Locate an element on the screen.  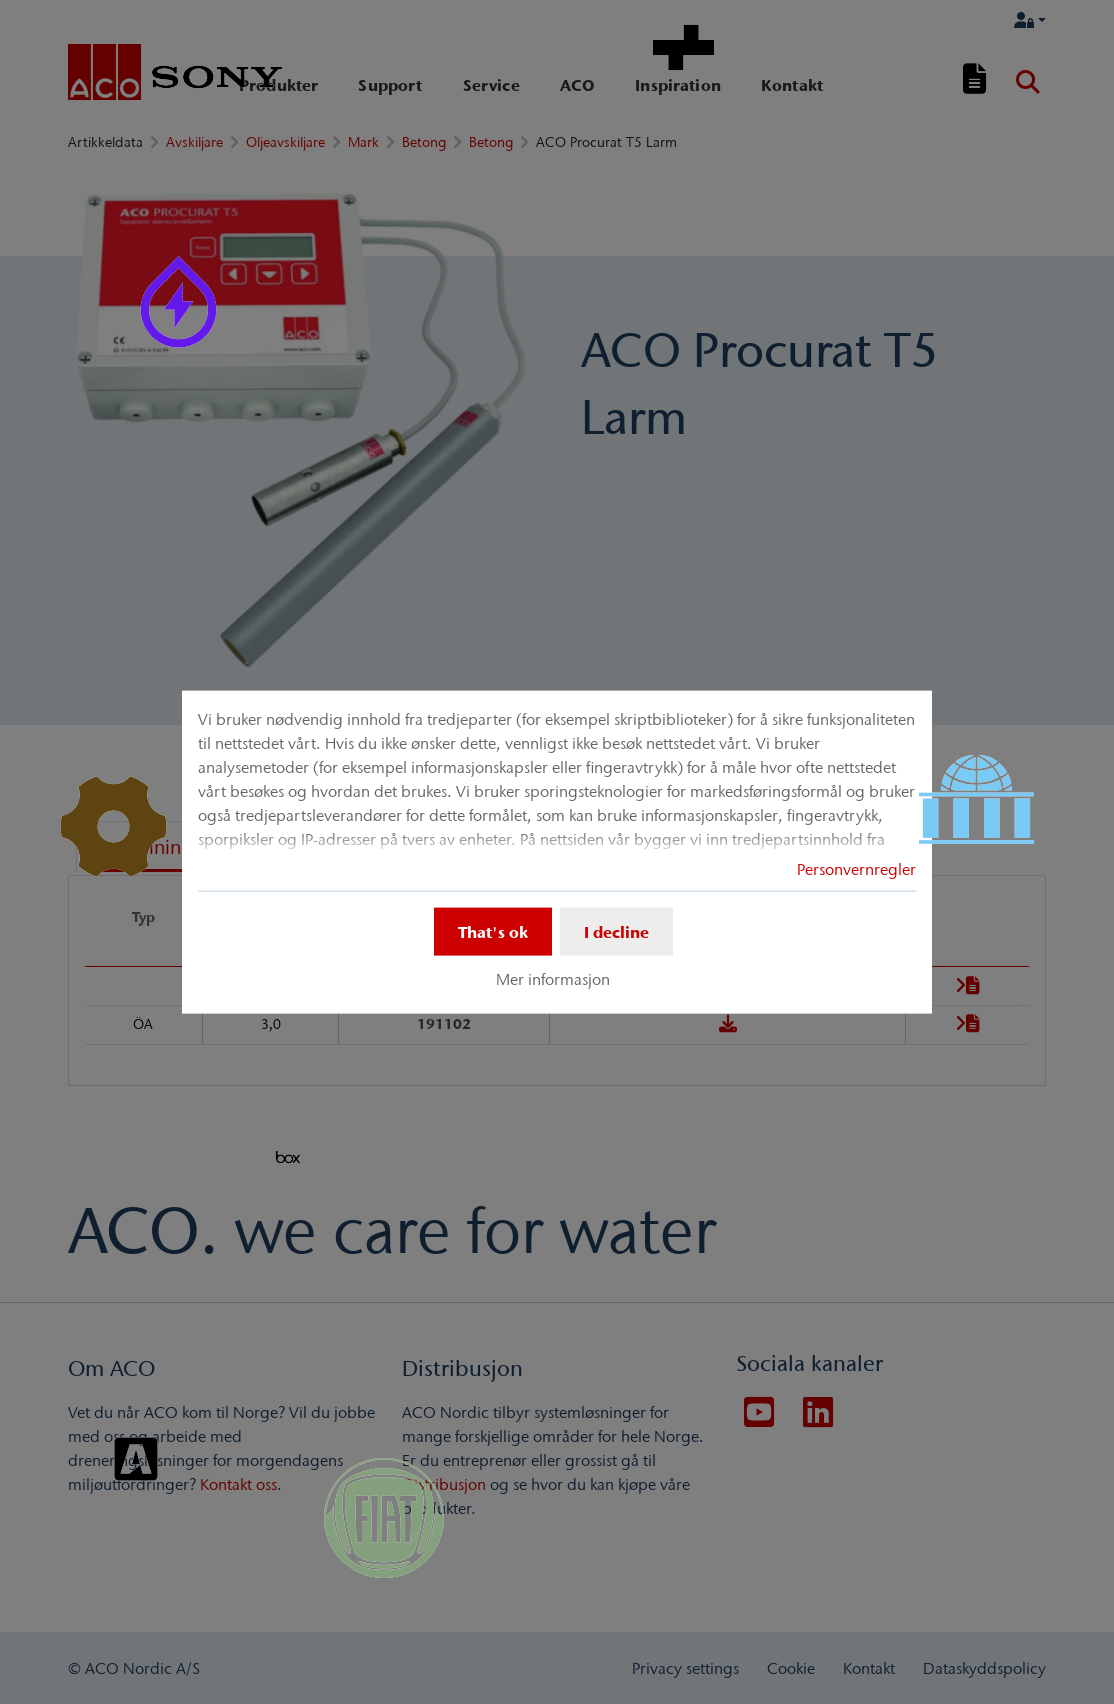
sony brand or product identifier is located at coordinates (217, 77).